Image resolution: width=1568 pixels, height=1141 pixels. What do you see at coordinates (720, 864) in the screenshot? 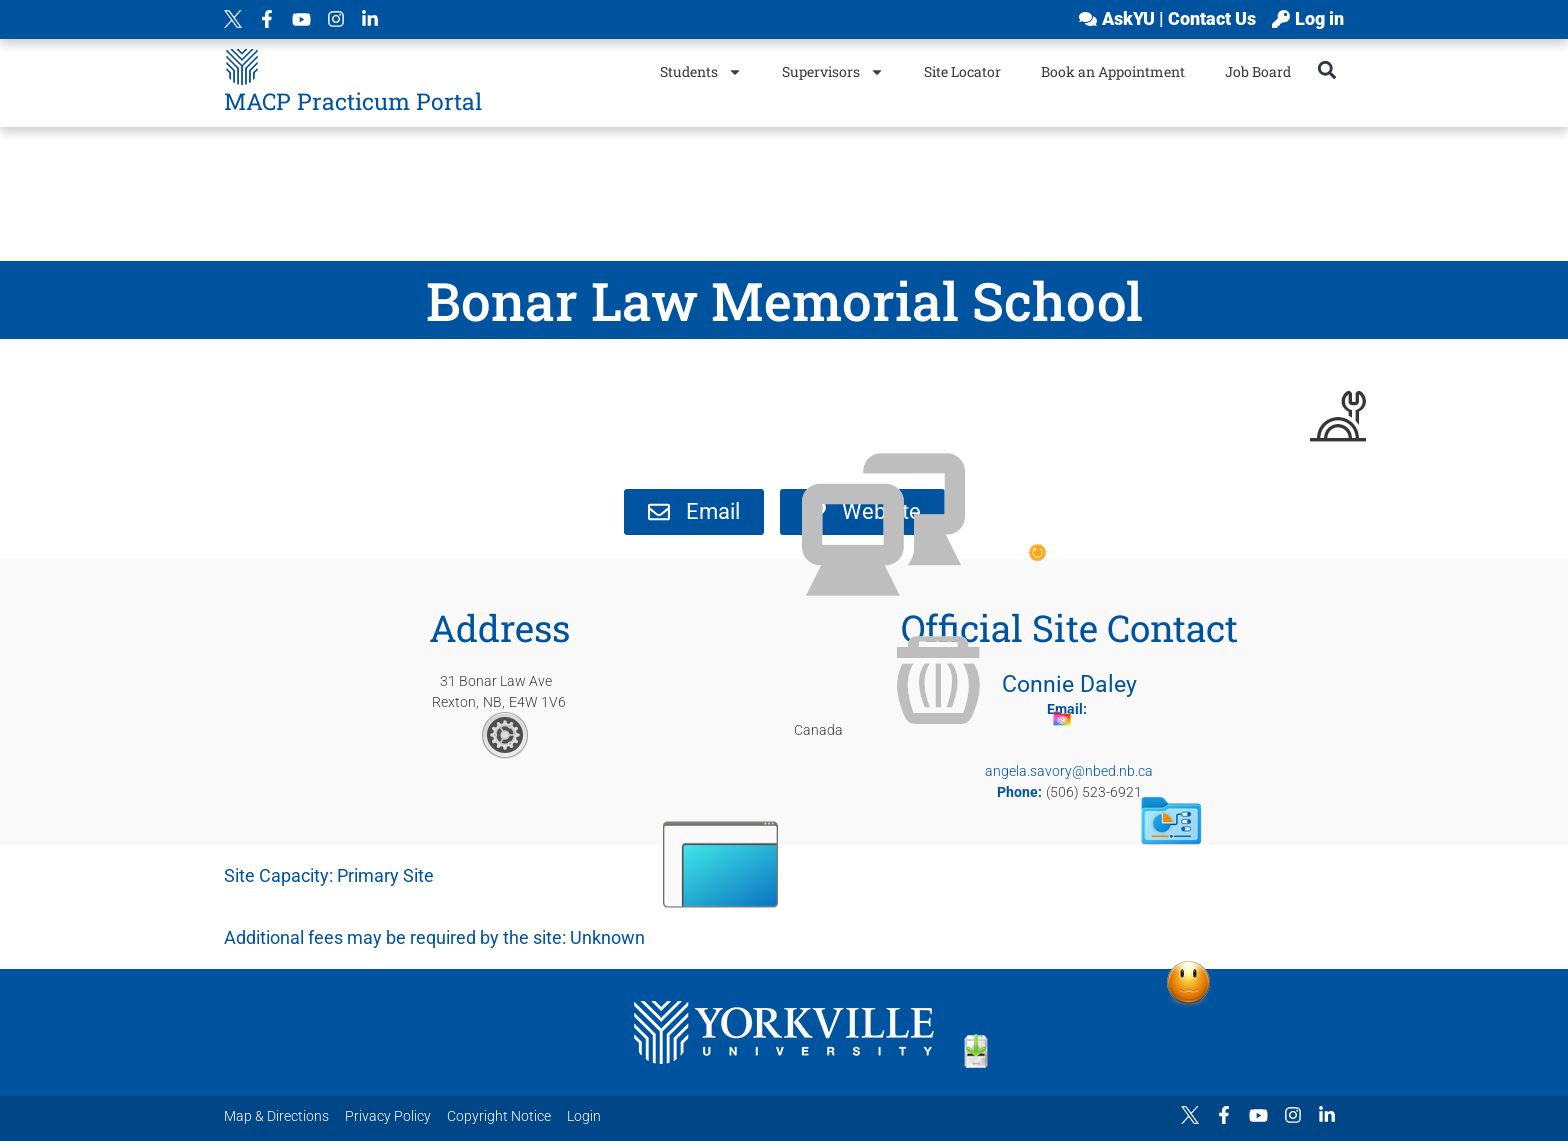
I see `open desktop view` at bounding box center [720, 864].